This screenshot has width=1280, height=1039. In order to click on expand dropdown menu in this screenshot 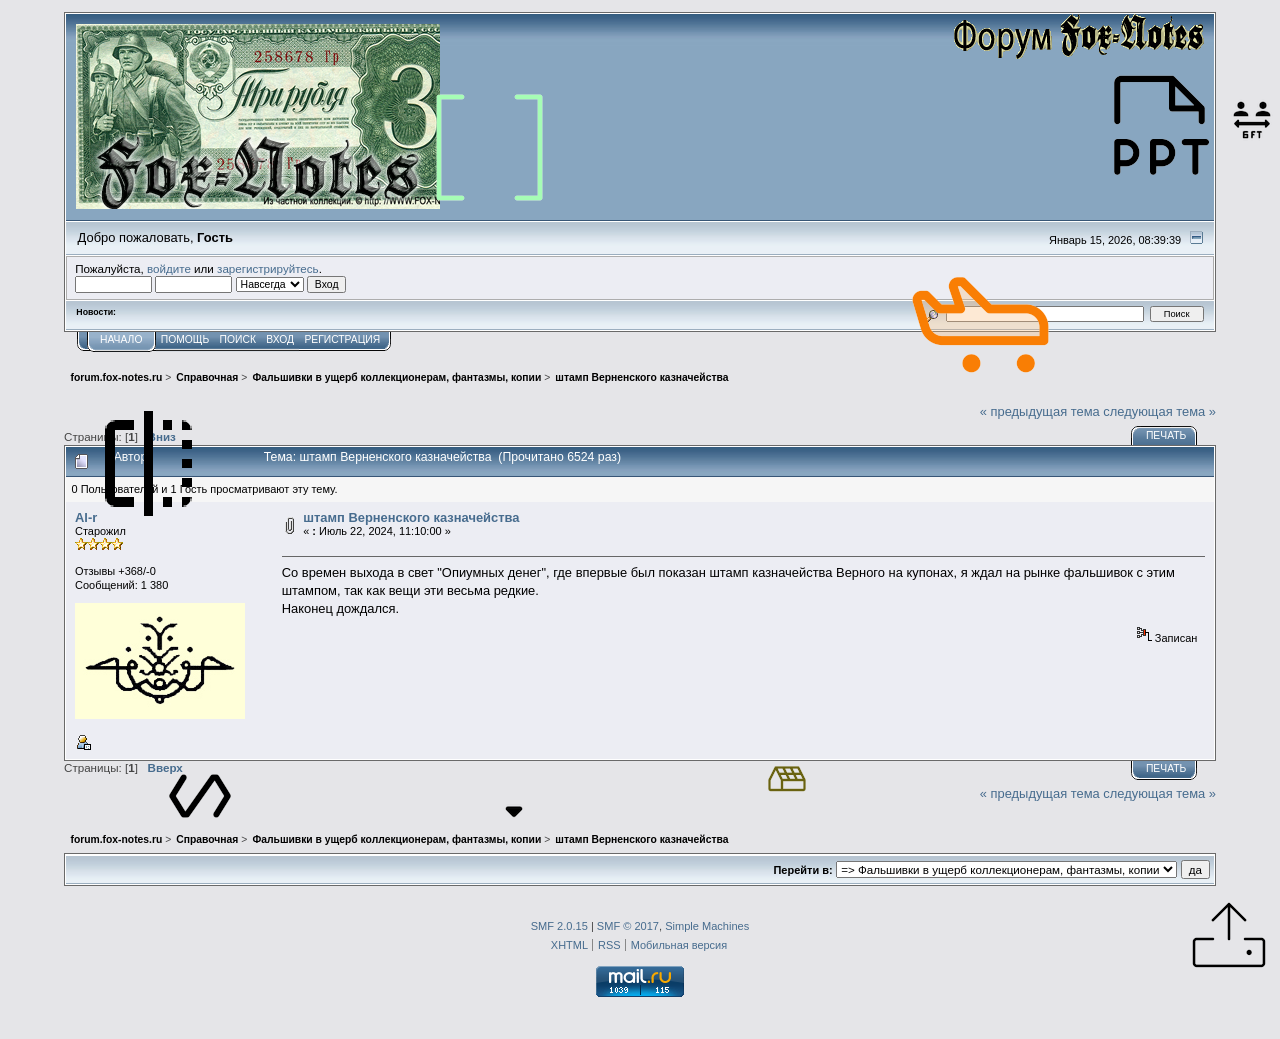, I will do `click(514, 811)`.